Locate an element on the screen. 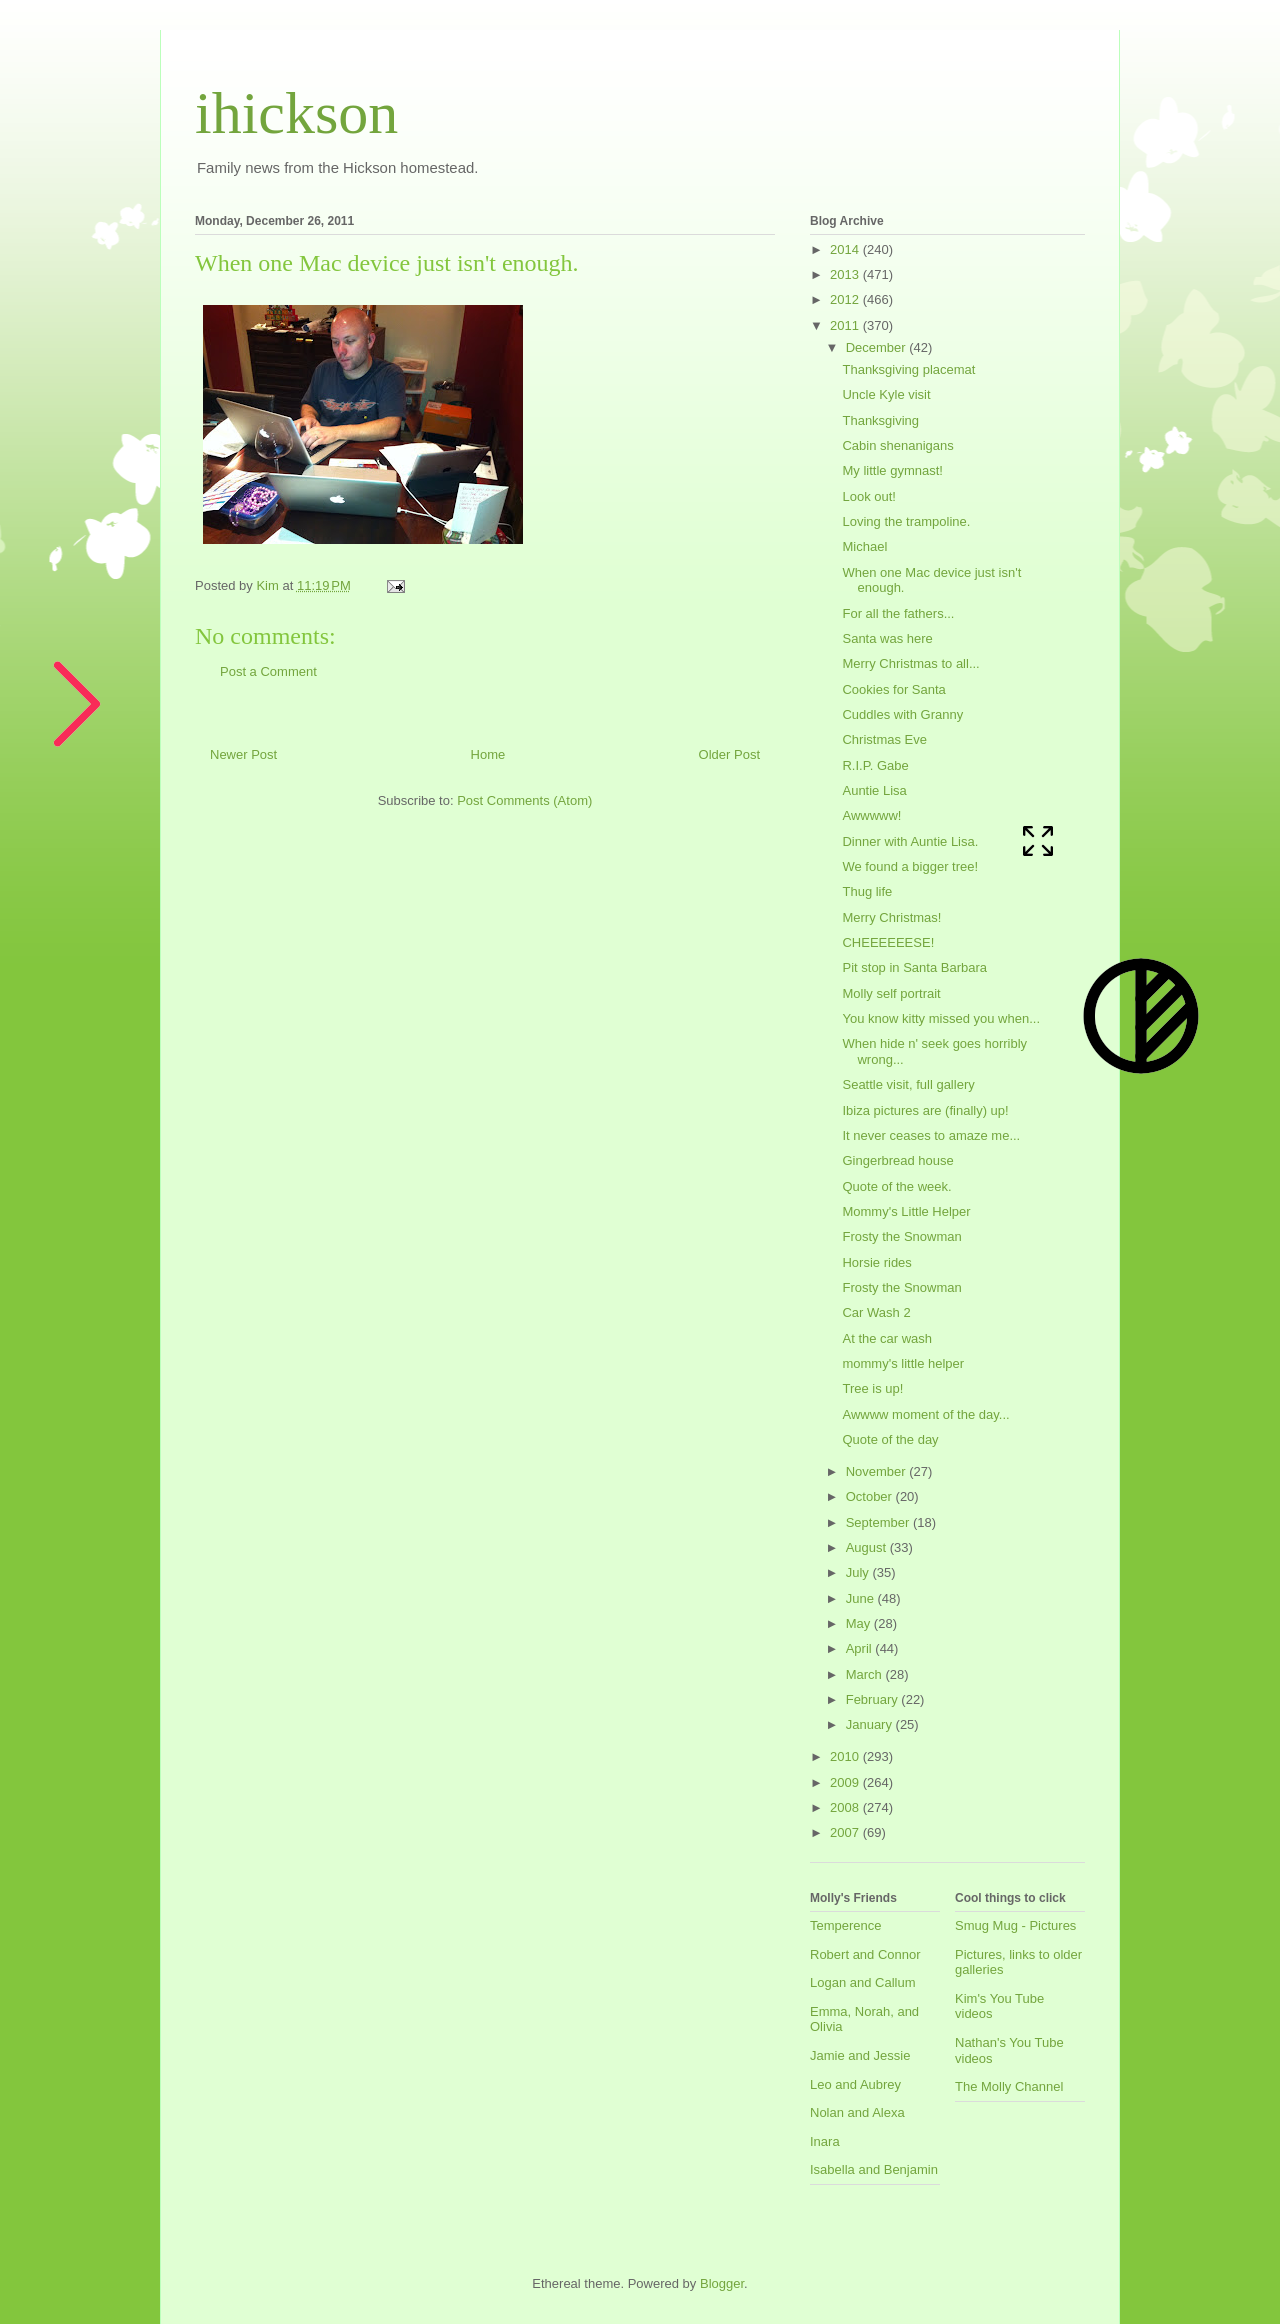 Image resolution: width=1280 pixels, height=2324 pixels. expand to fullscreen mode is located at coordinates (1038, 841).